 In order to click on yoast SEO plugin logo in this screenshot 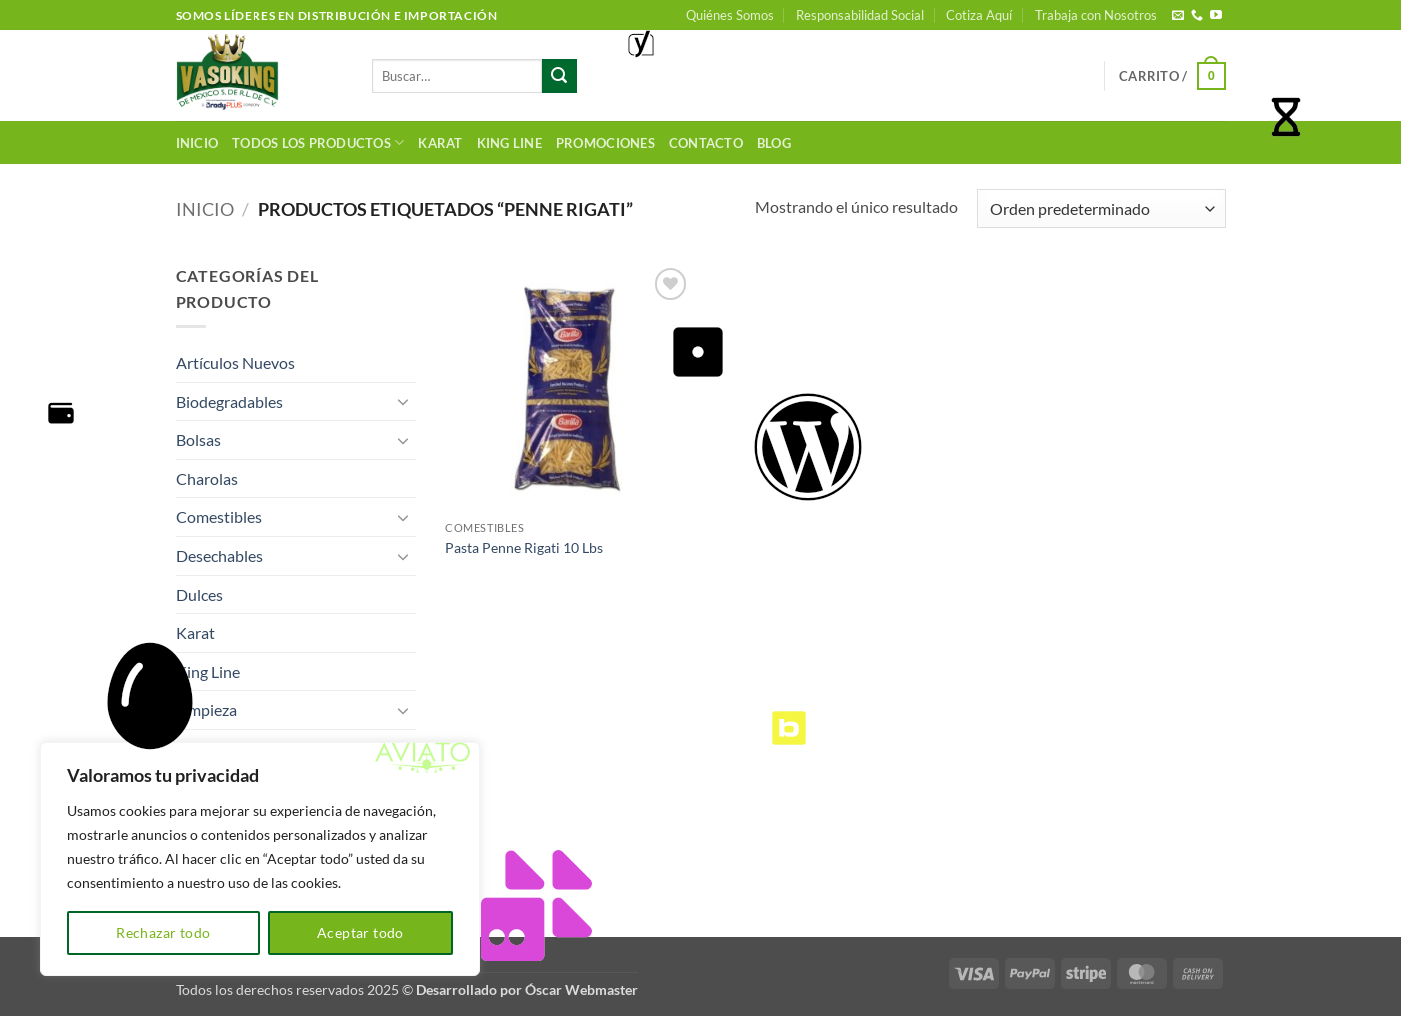, I will do `click(641, 44)`.